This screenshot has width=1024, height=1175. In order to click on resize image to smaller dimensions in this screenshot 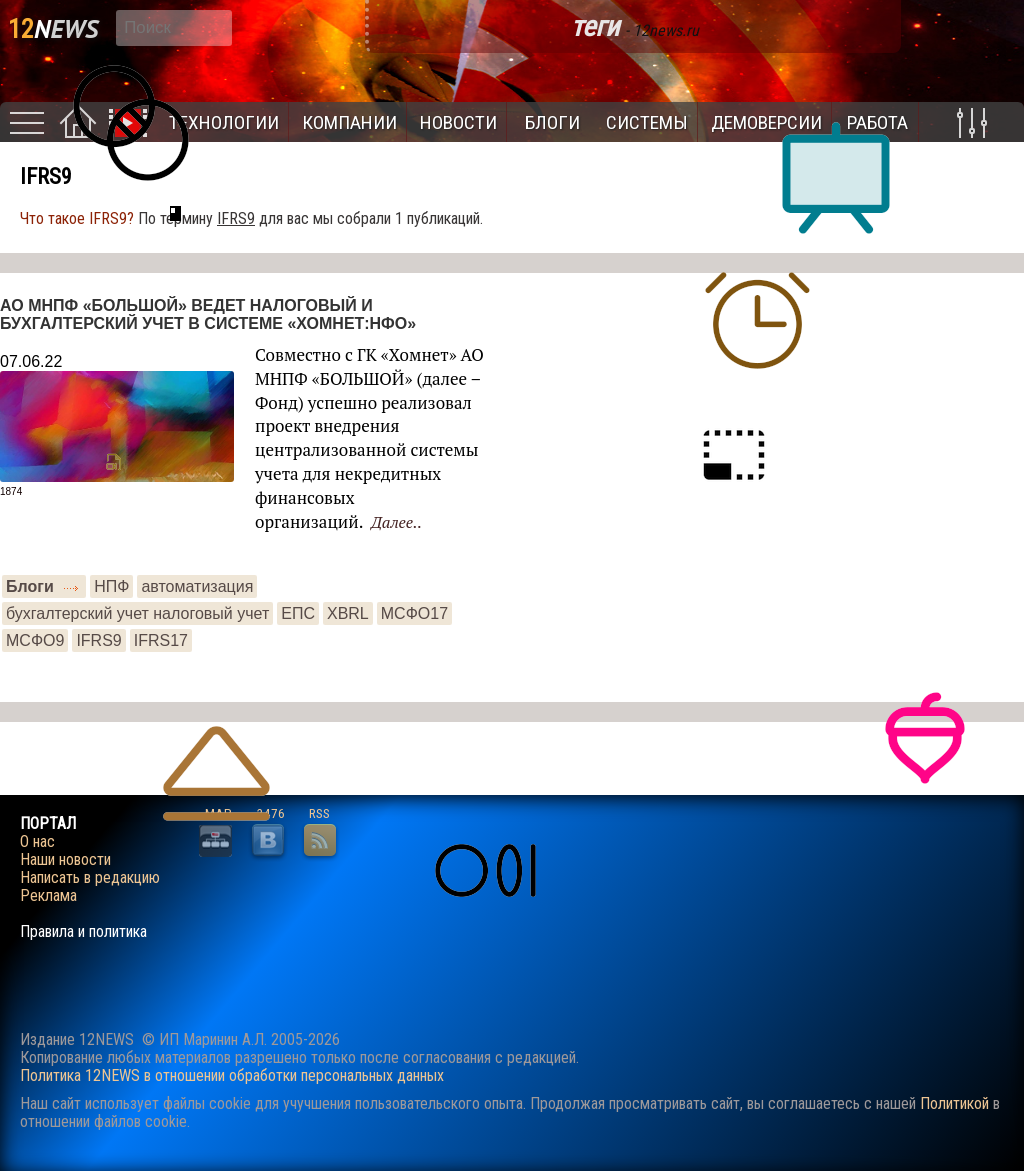, I will do `click(734, 455)`.